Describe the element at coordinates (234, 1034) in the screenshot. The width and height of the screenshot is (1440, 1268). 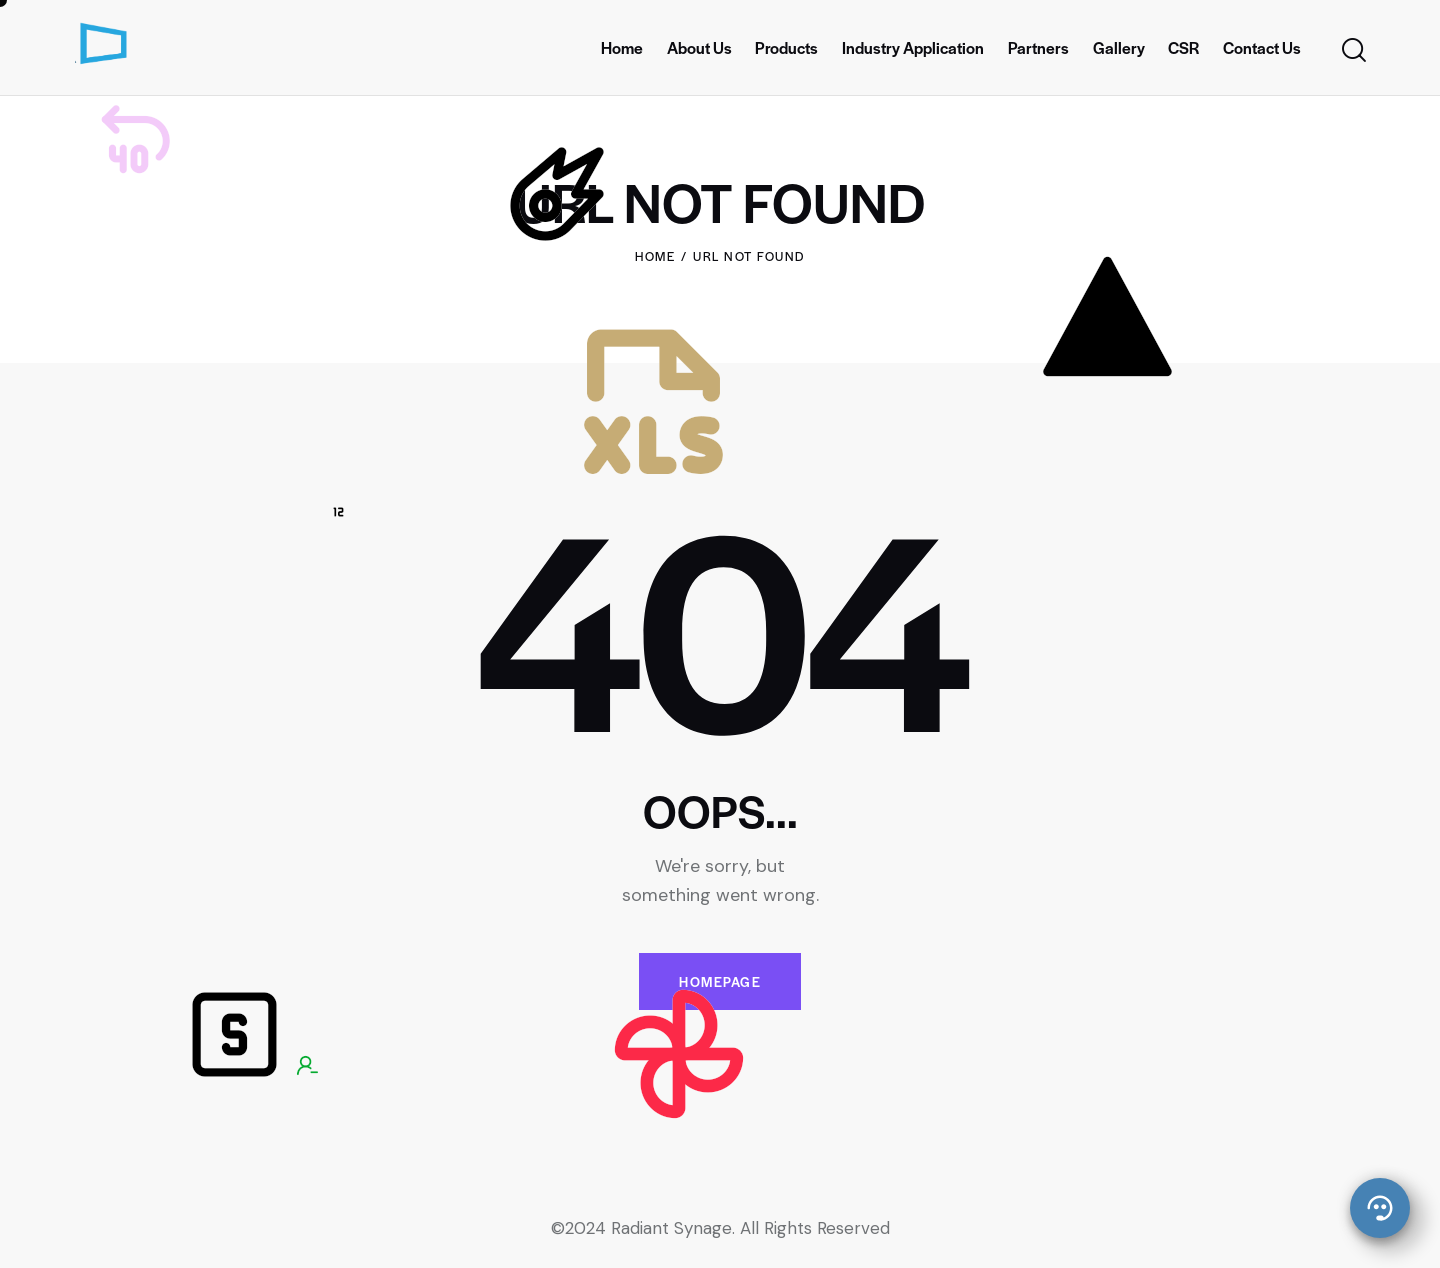
I see `indicates a shortcut or keyboard shortcut function` at that location.